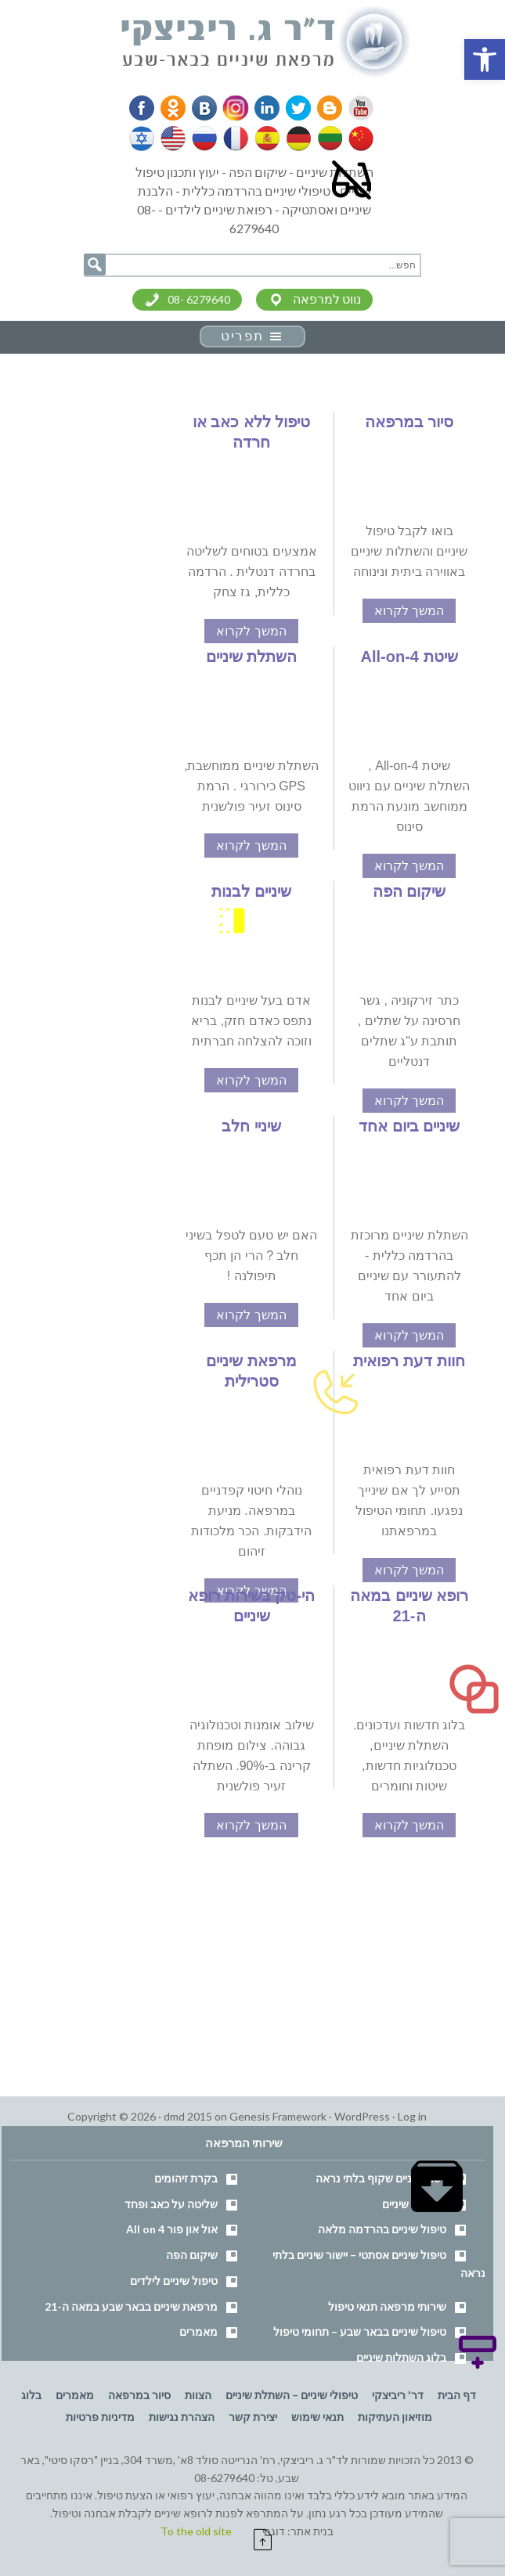 This screenshot has height=2576, width=505. I want to click on incoming call notification, so click(337, 1391).